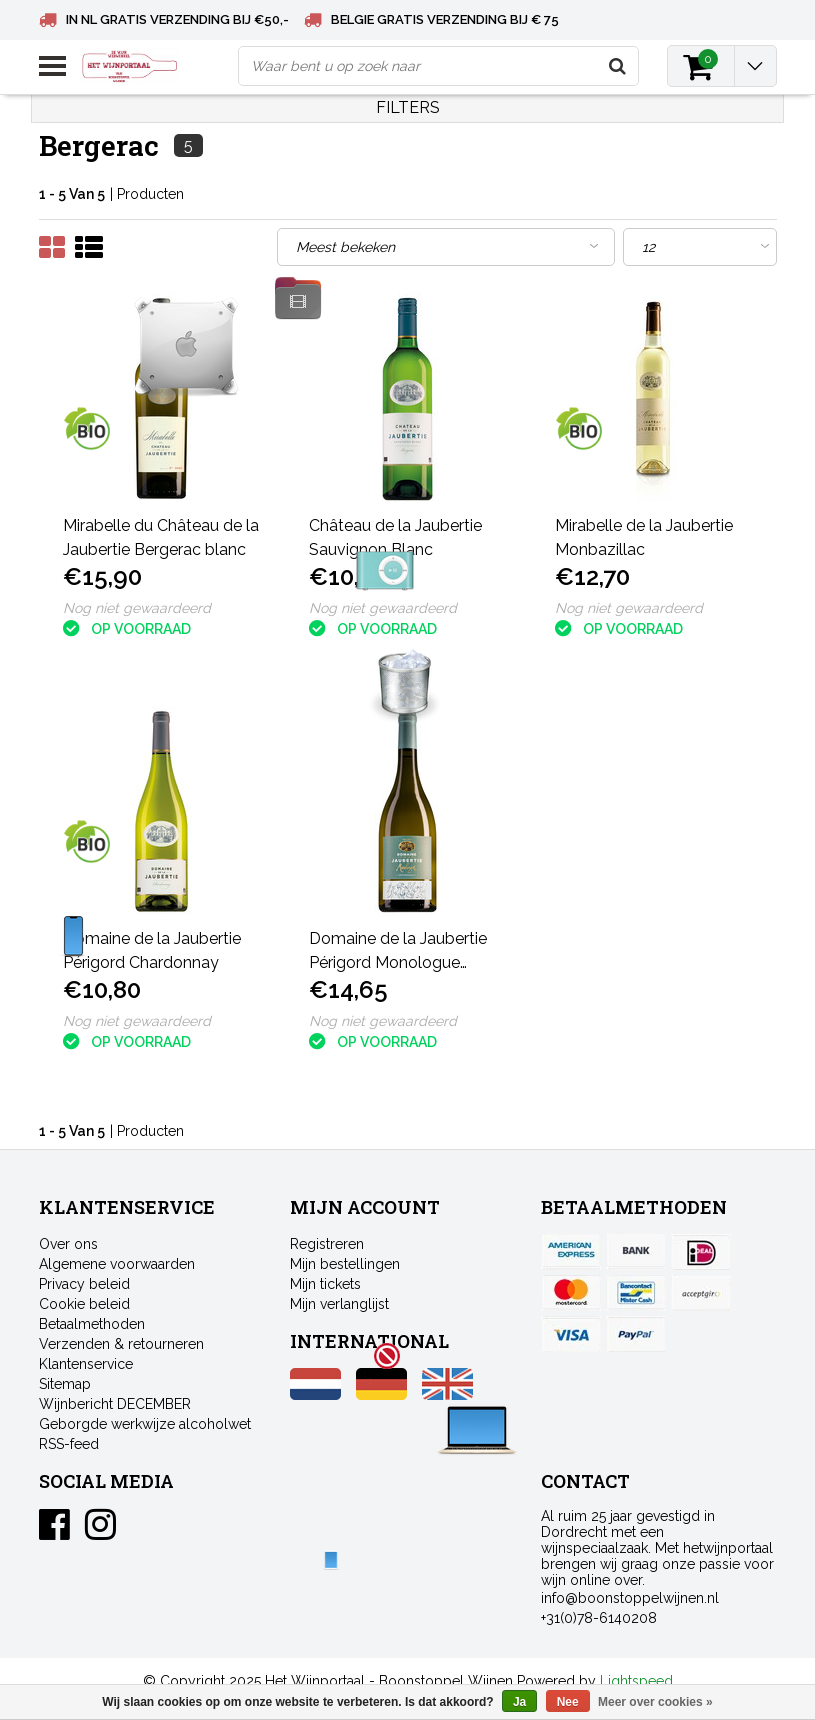 This screenshot has height=1720, width=815. I want to click on view connected iPad Air device, so click(331, 1560).